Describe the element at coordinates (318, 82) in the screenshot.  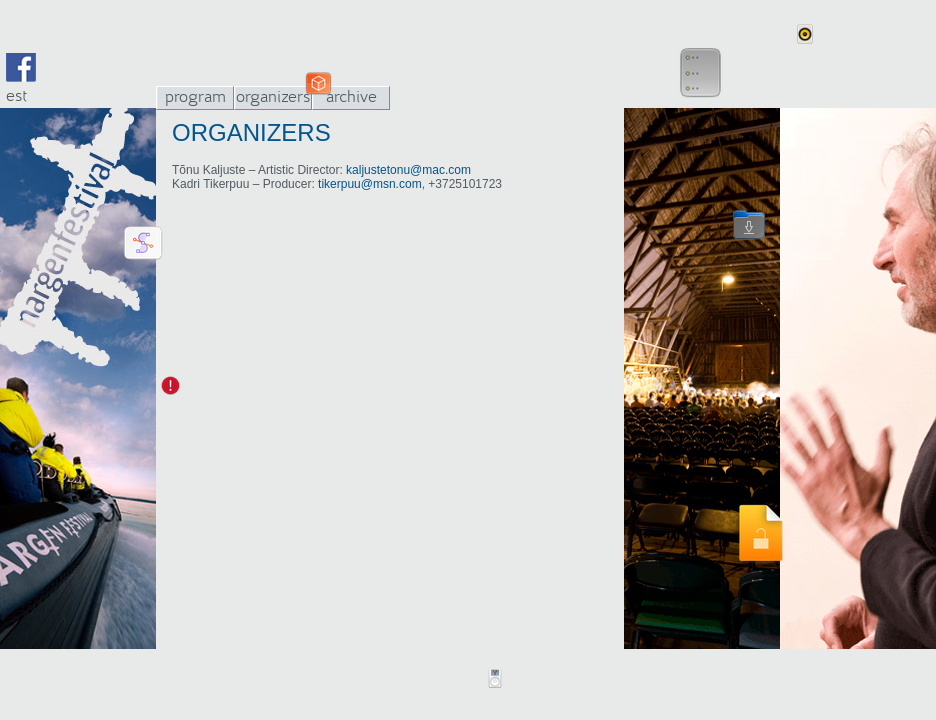
I see `open a Blender 3D project file` at that location.